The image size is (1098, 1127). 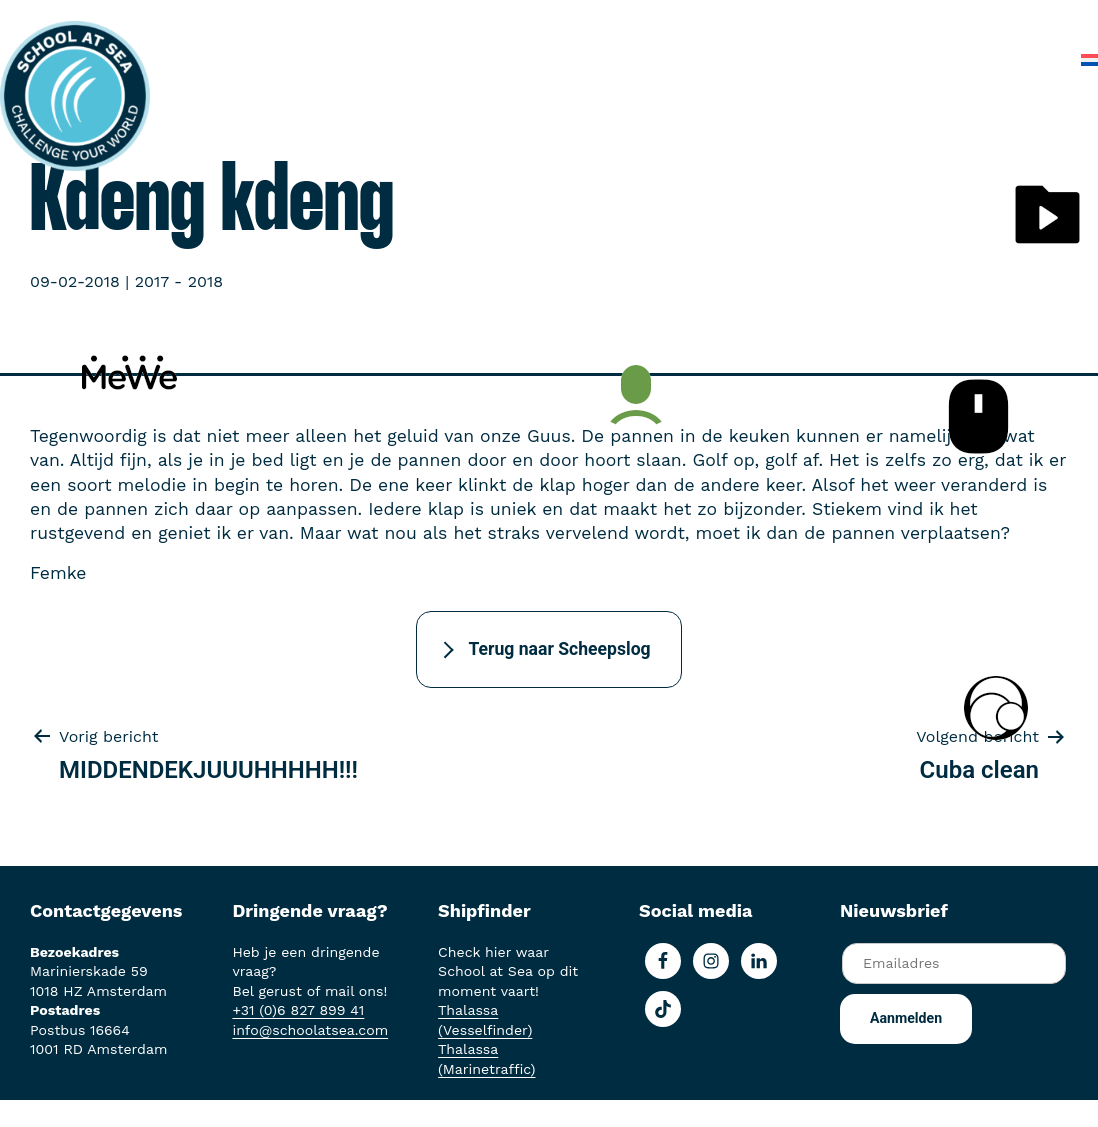 I want to click on pagseguro payment service logo, so click(x=996, y=708).